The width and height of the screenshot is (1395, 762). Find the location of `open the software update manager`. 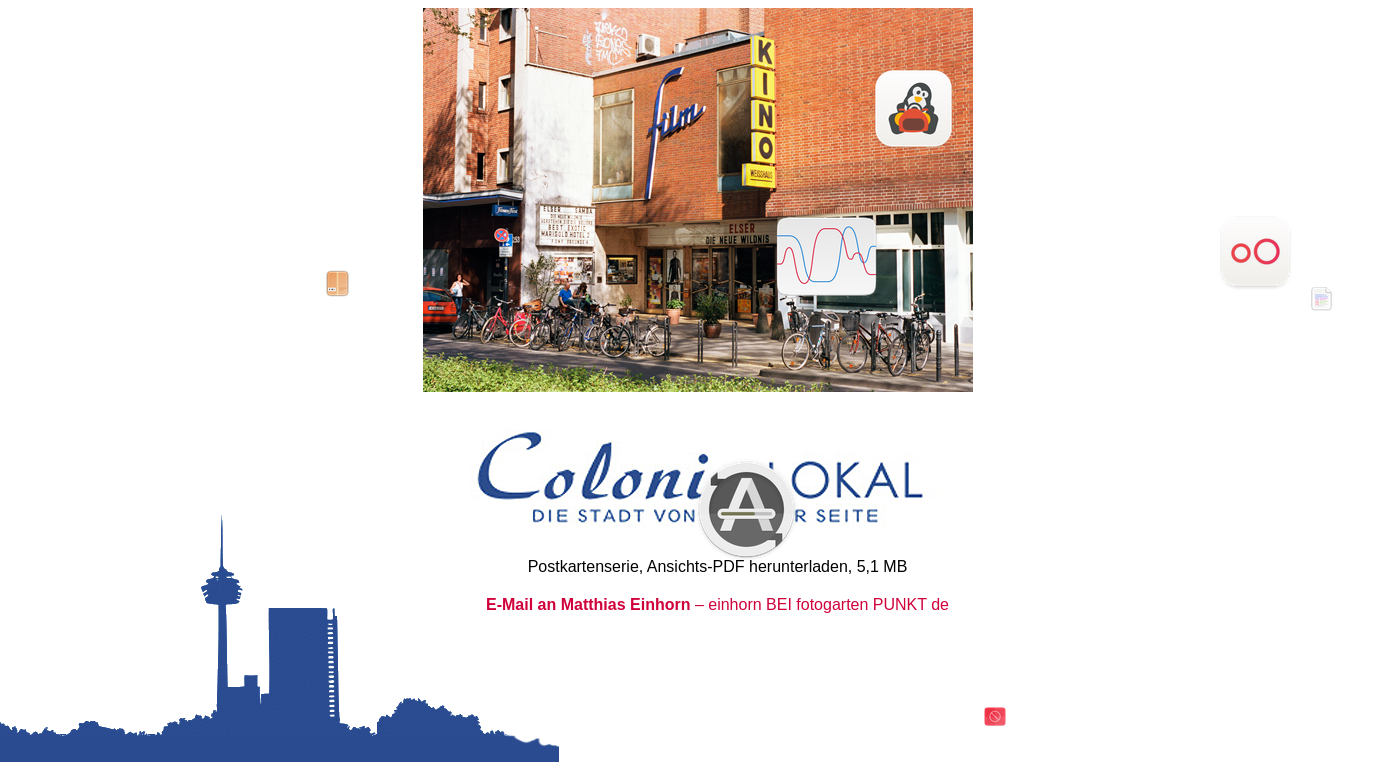

open the software update manager is located at coordinates (746, 509).